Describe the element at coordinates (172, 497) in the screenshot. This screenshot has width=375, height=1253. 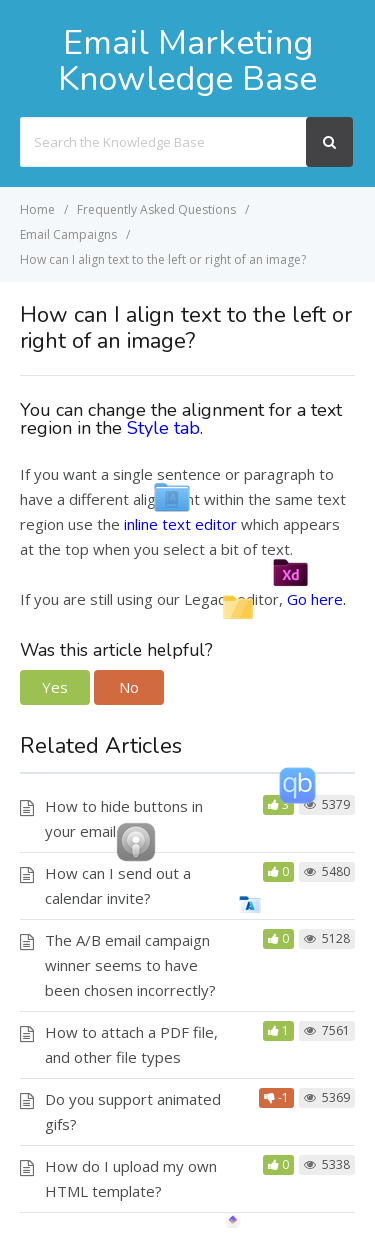
I see `open typography or font-related files folder` at that location.